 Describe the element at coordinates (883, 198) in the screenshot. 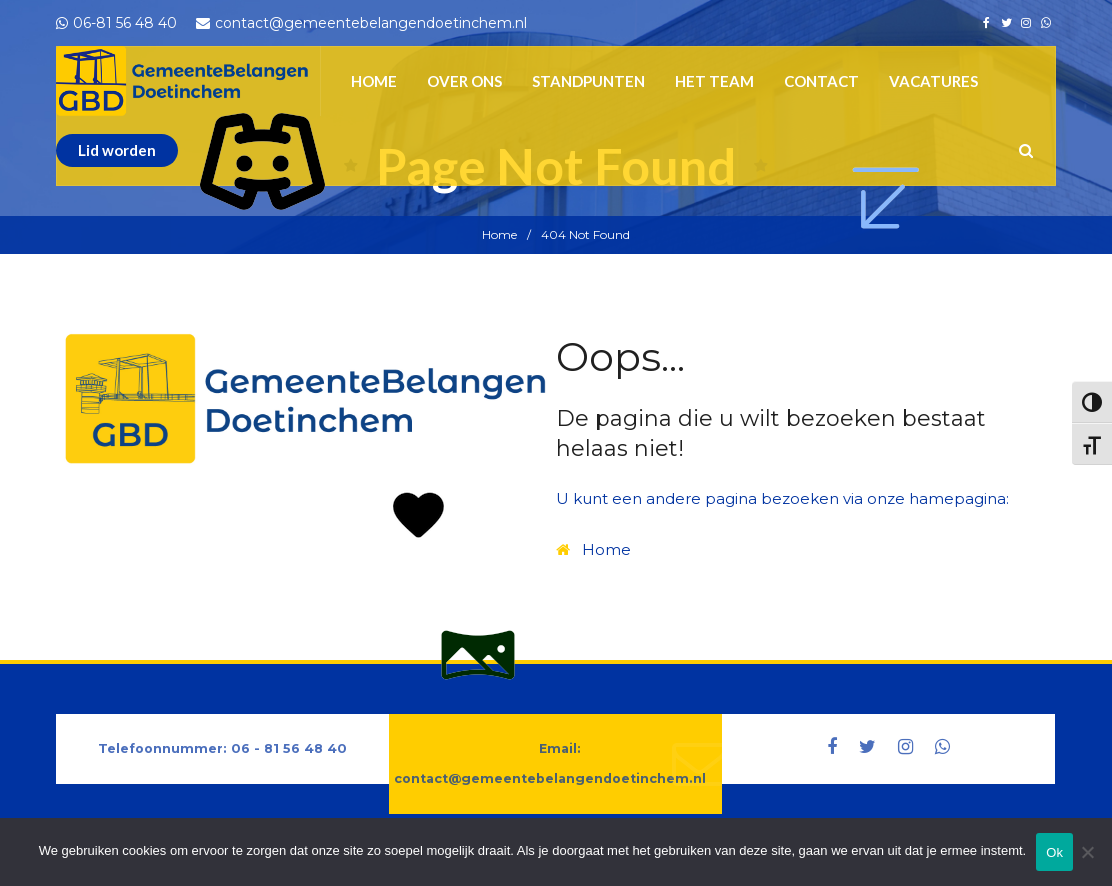

I see `move item to bottom-left corner` at that location.